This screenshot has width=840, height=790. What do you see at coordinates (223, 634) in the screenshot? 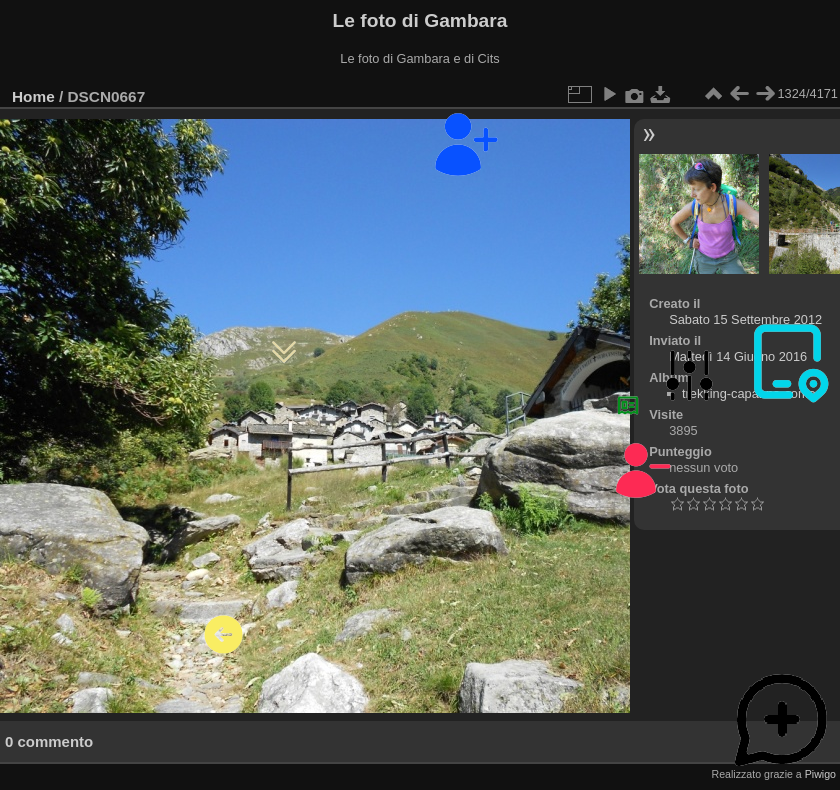
I see `go back to previous screen` at bounding box center [223, 634].